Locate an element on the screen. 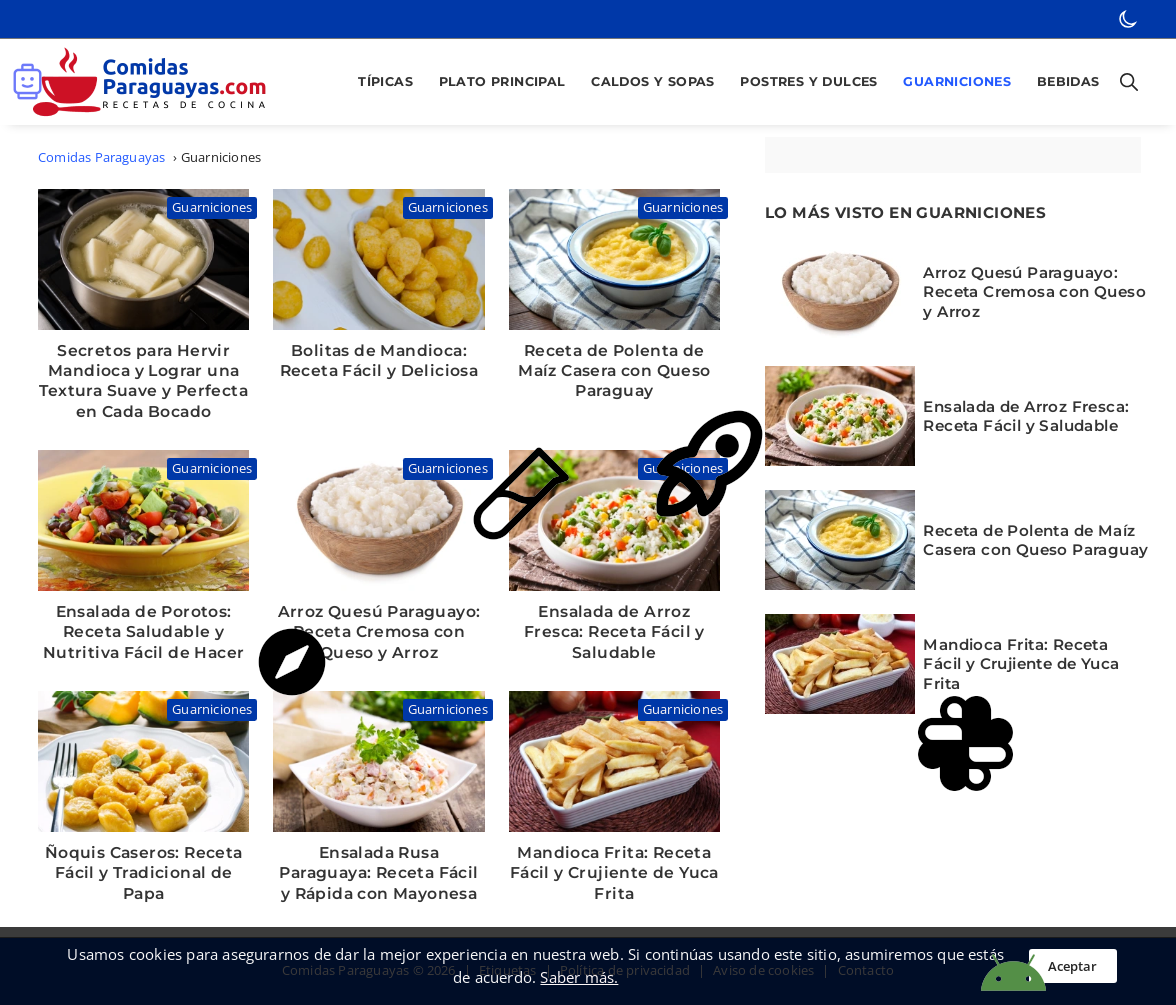 This screenshot has height=1005, width=1176. launch or deploy an application is located at coordinates (709, 463).